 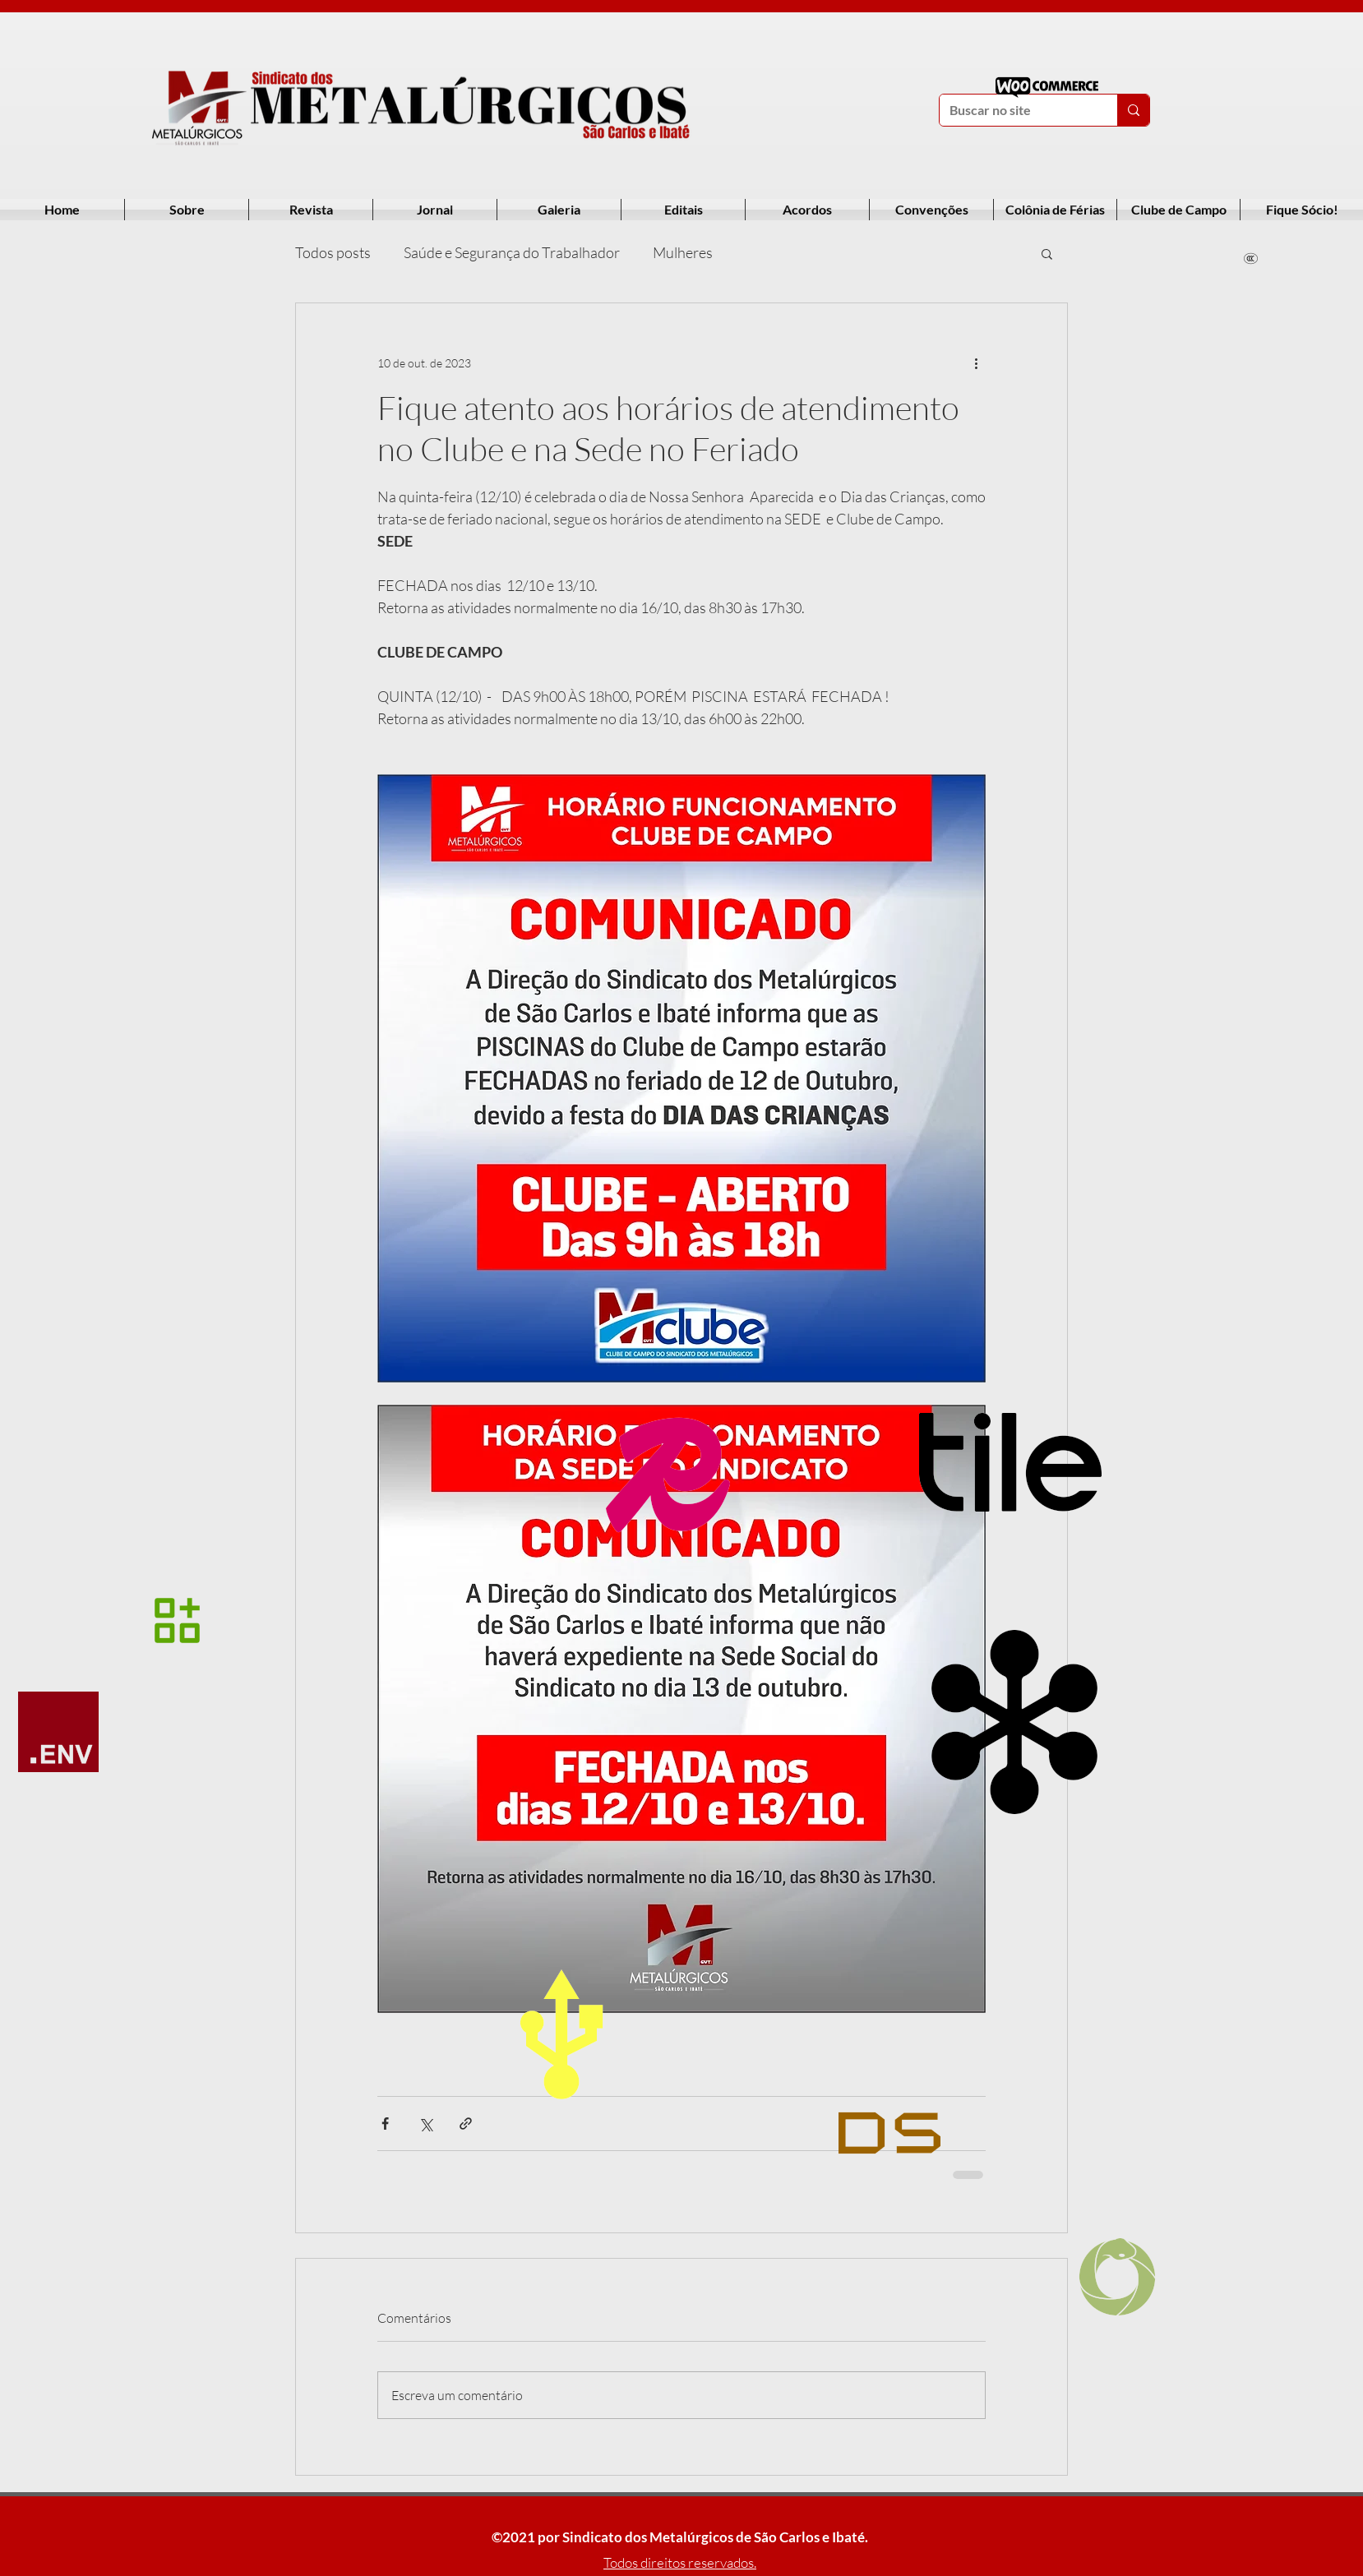 I want to click on access woocommerce store settings, so click(x=1047, y=87).